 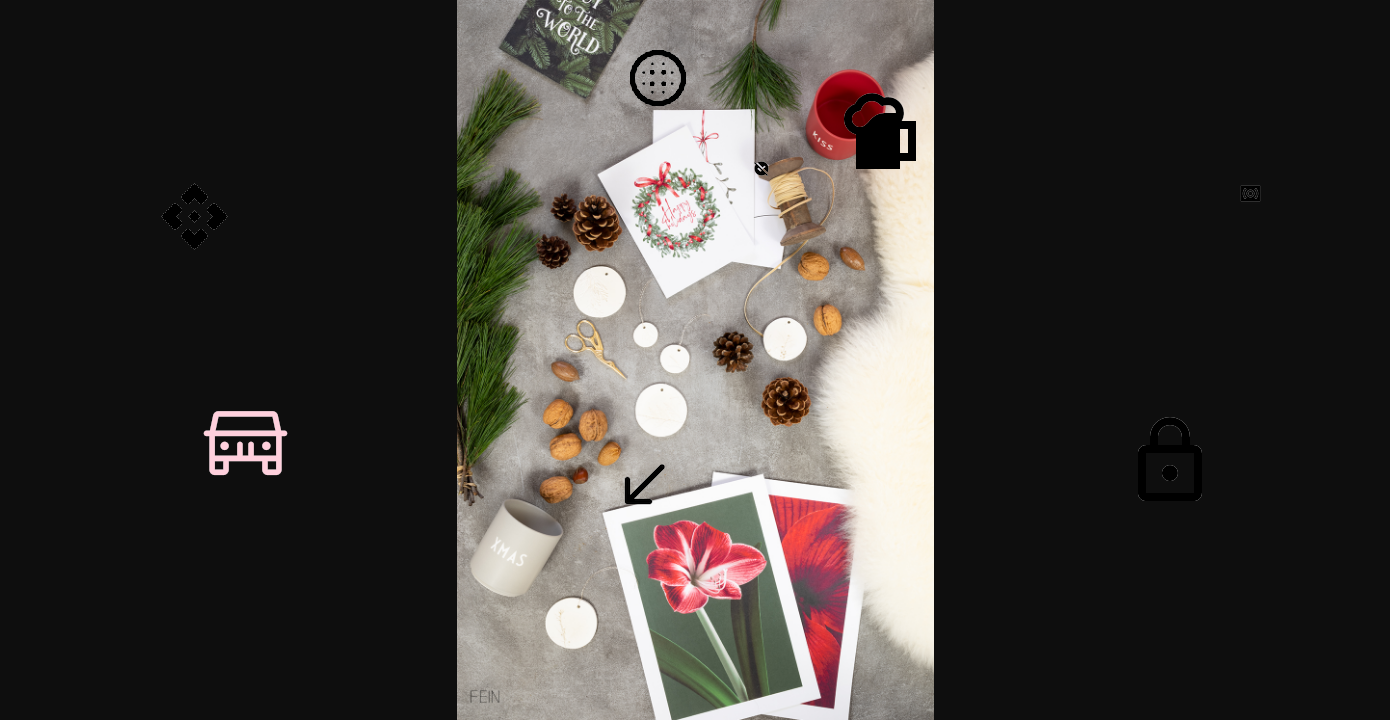 What do you see at coordinates (761, 168) in the screenshot?
I see `indicates unpublished or draft content` at bounding box center [761, 168].